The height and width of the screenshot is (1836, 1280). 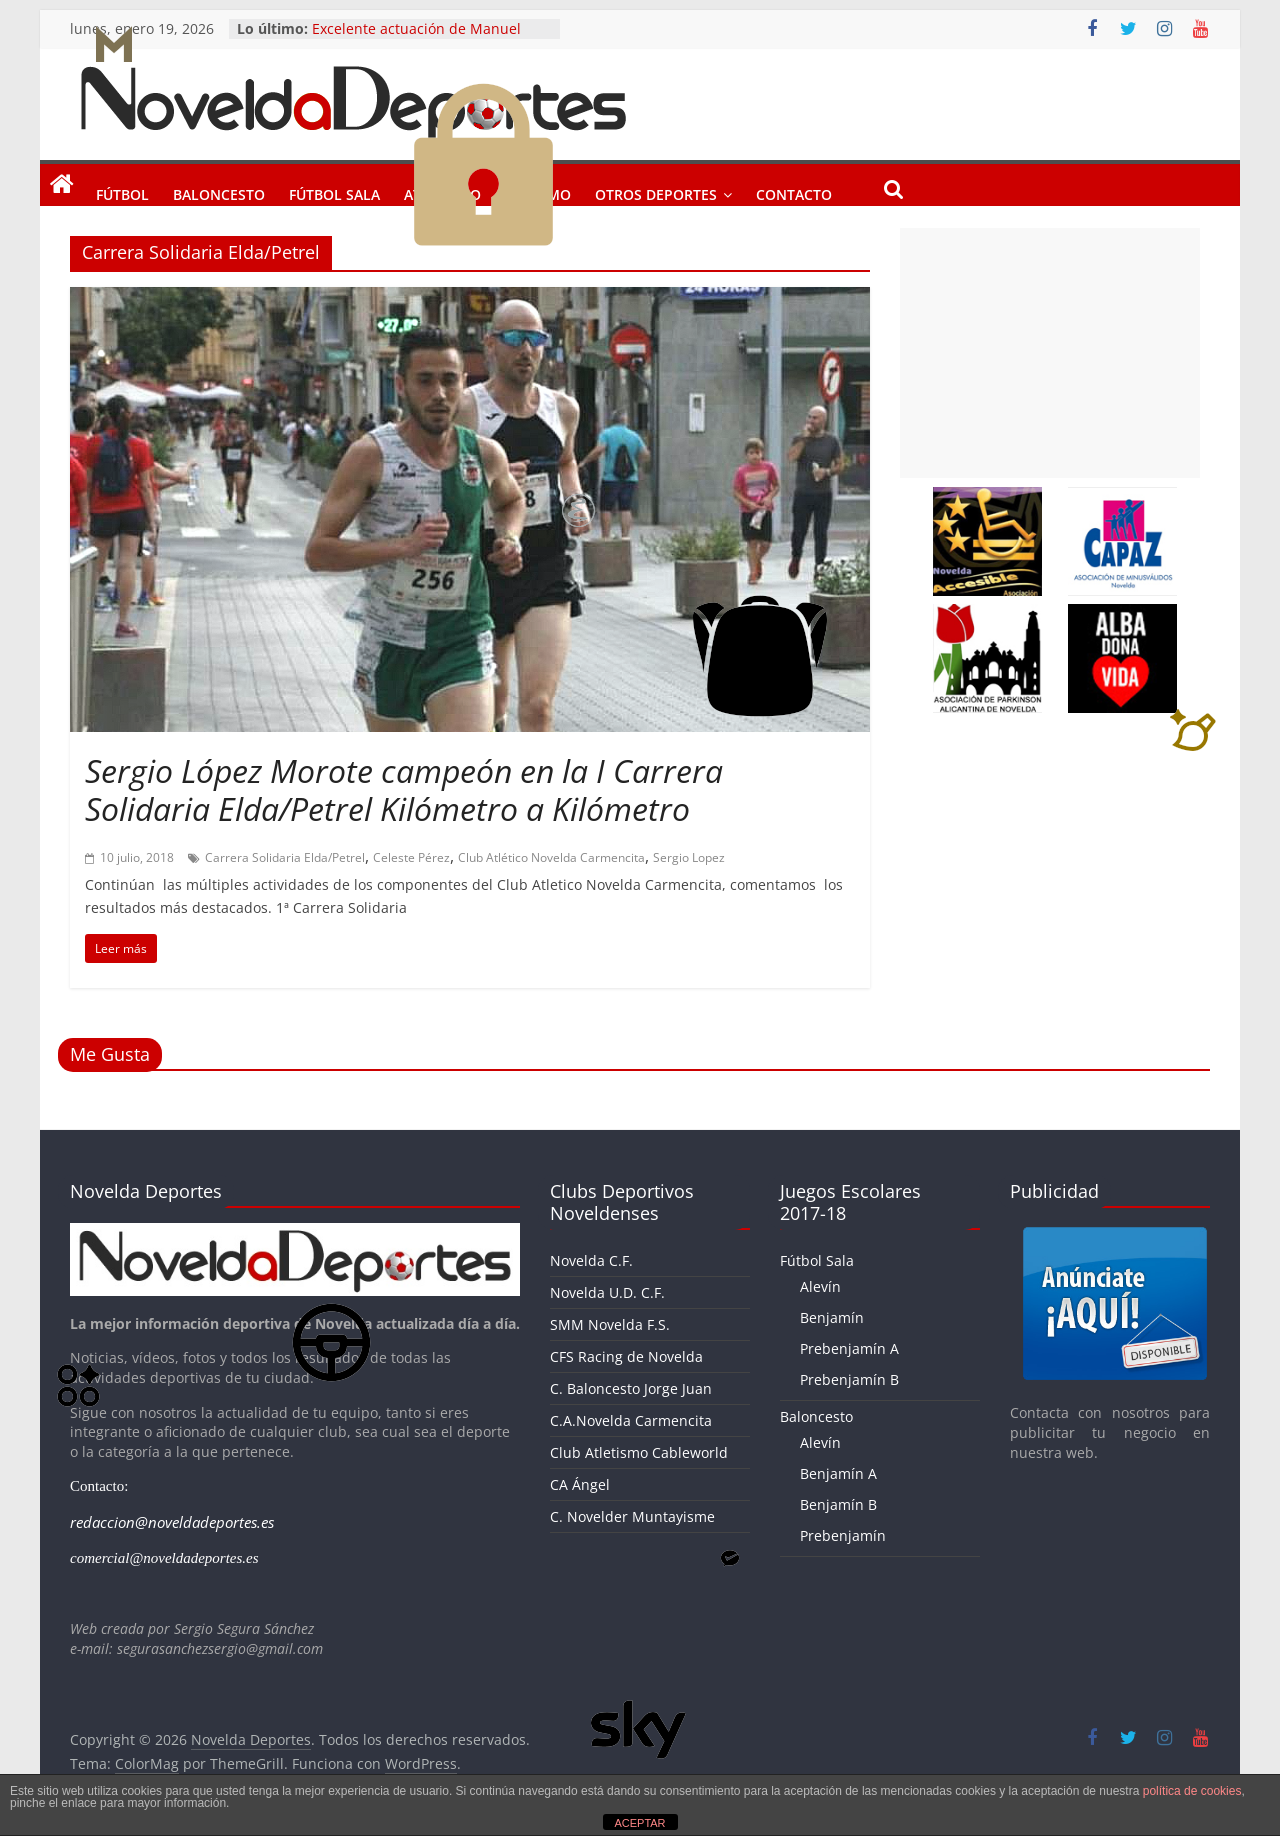 What do you see at coordinates (638, 1729) in the screenshot?
I see `sky brand logo` at bounding box center [638, 1729].